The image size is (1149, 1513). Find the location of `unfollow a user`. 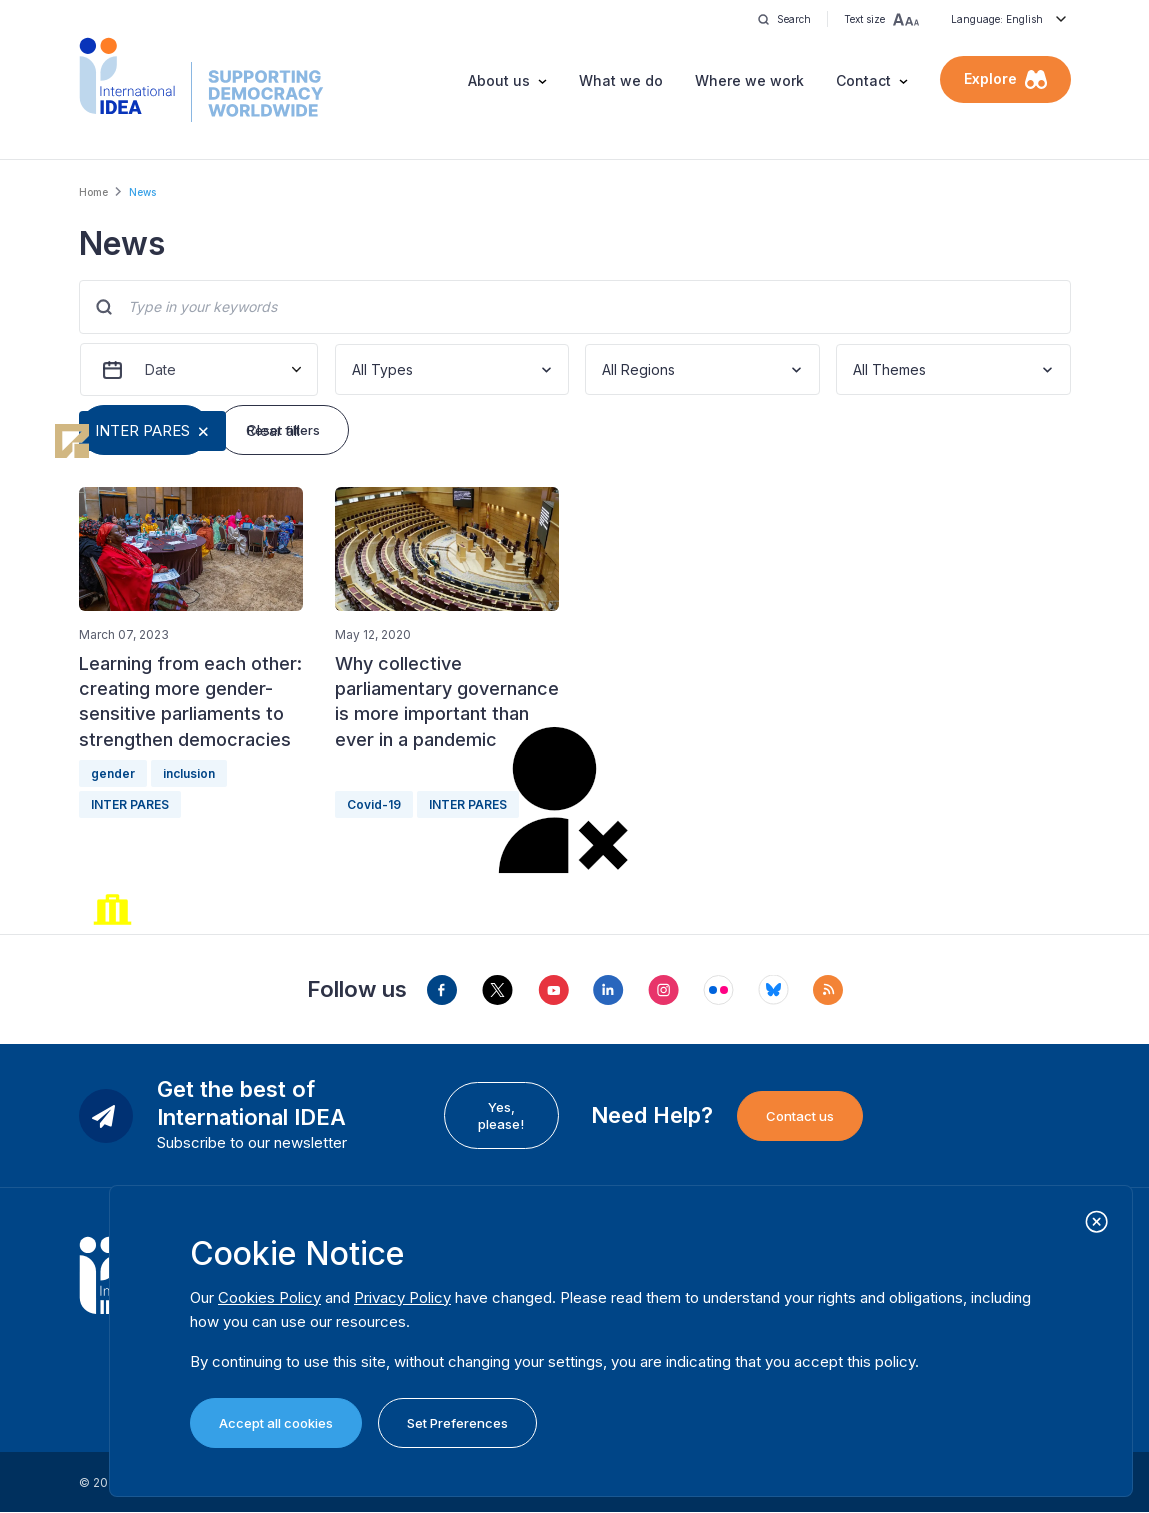

unfollow a user is located at coordinates (554, 803).